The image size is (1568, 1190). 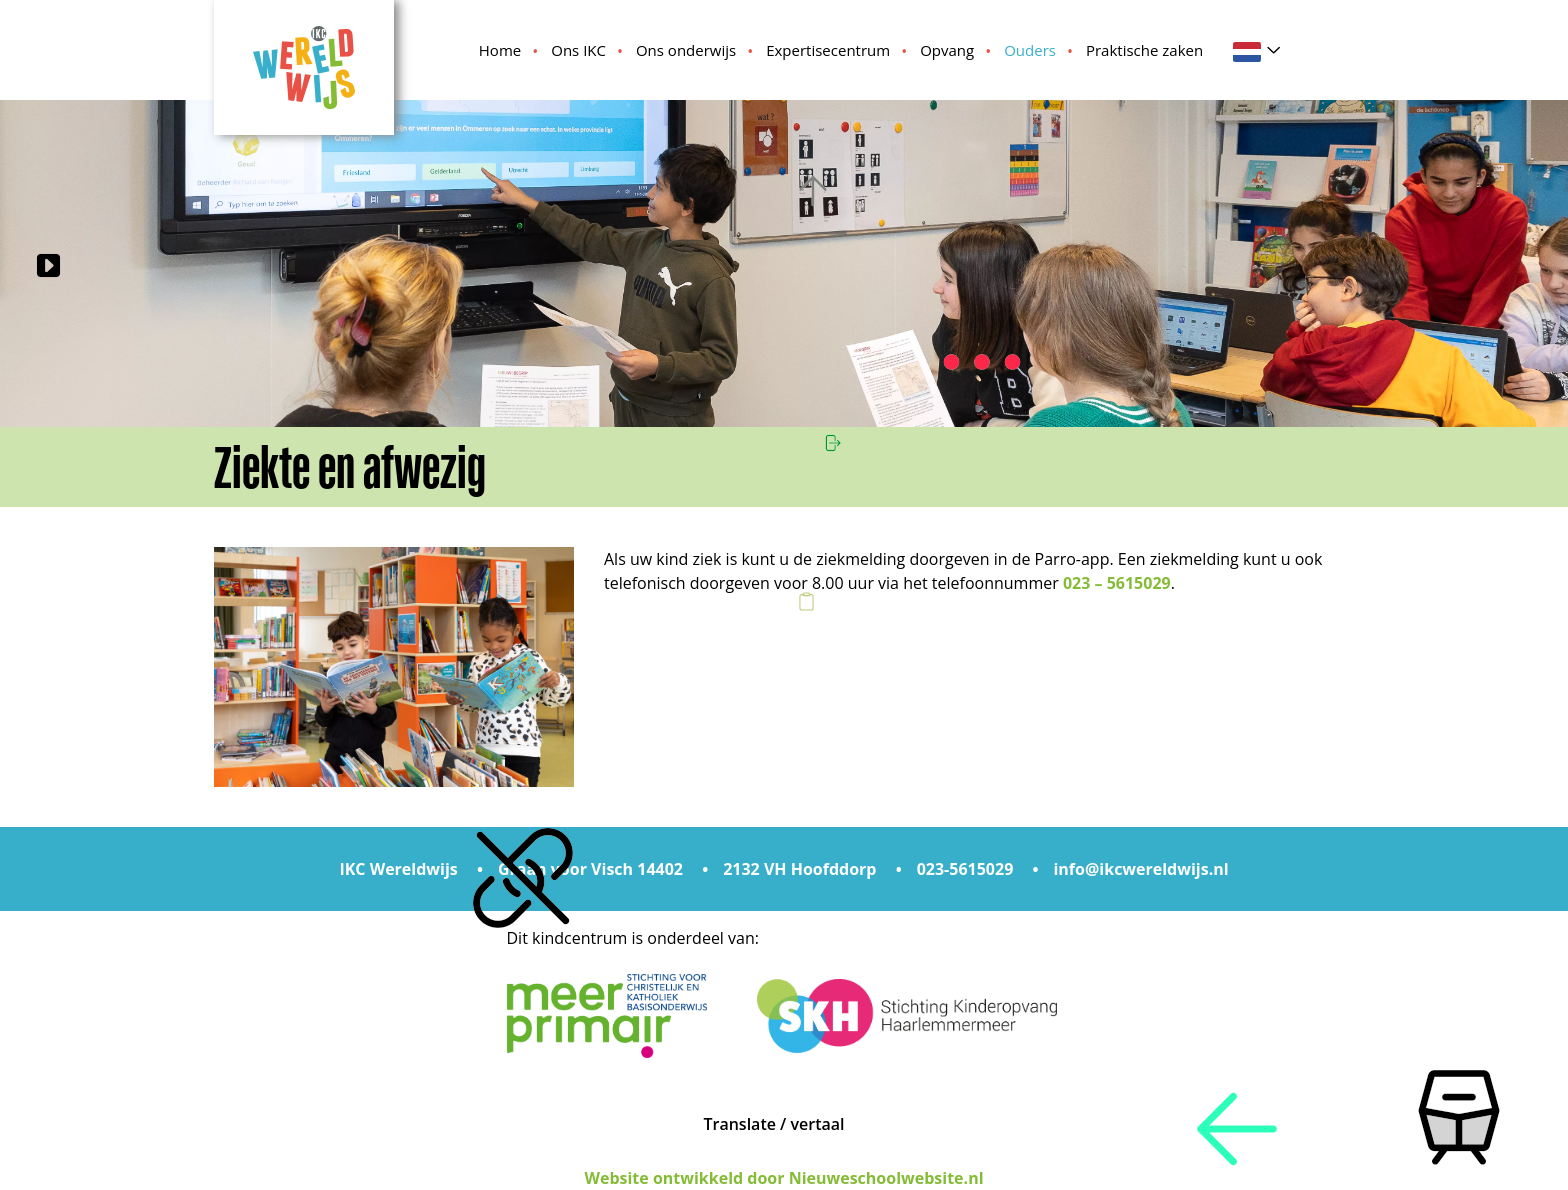 I want to click on access more options or actions, so click(x=982, y=362).